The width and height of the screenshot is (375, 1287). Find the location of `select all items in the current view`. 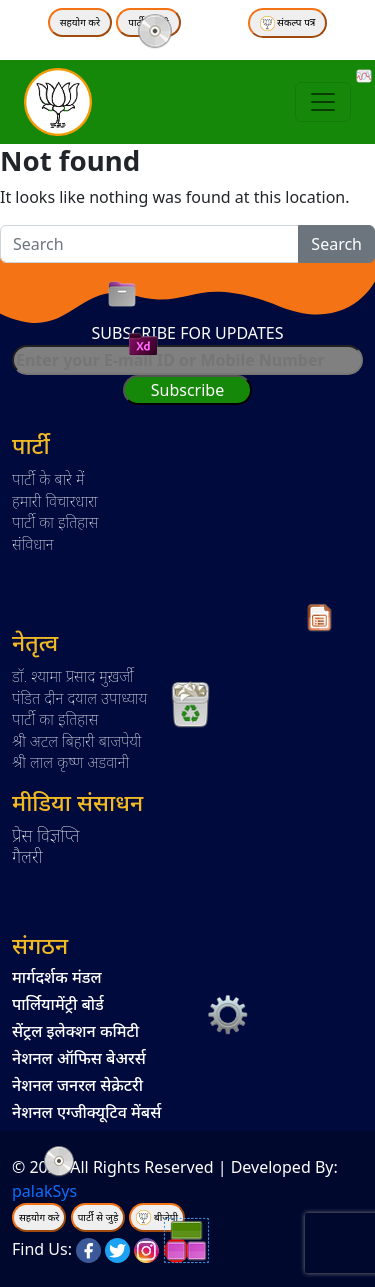

select all items in the current view is located at coordinates (186, 1240).